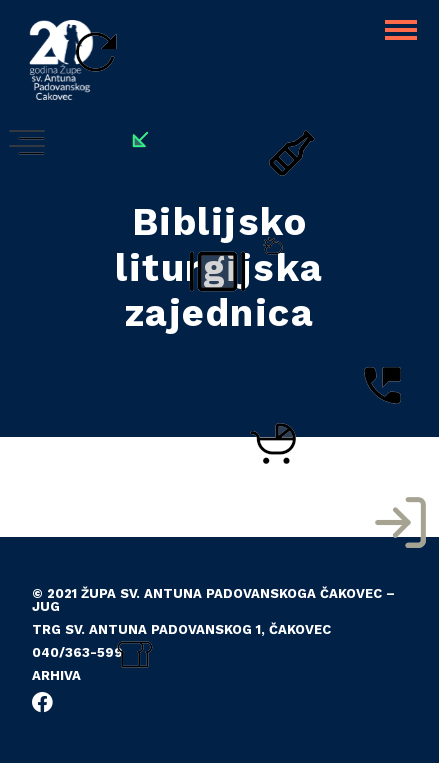 The width and height of the screenshot is (439, 763). I want to click on browse bar or brewery options, so click(291, 154).